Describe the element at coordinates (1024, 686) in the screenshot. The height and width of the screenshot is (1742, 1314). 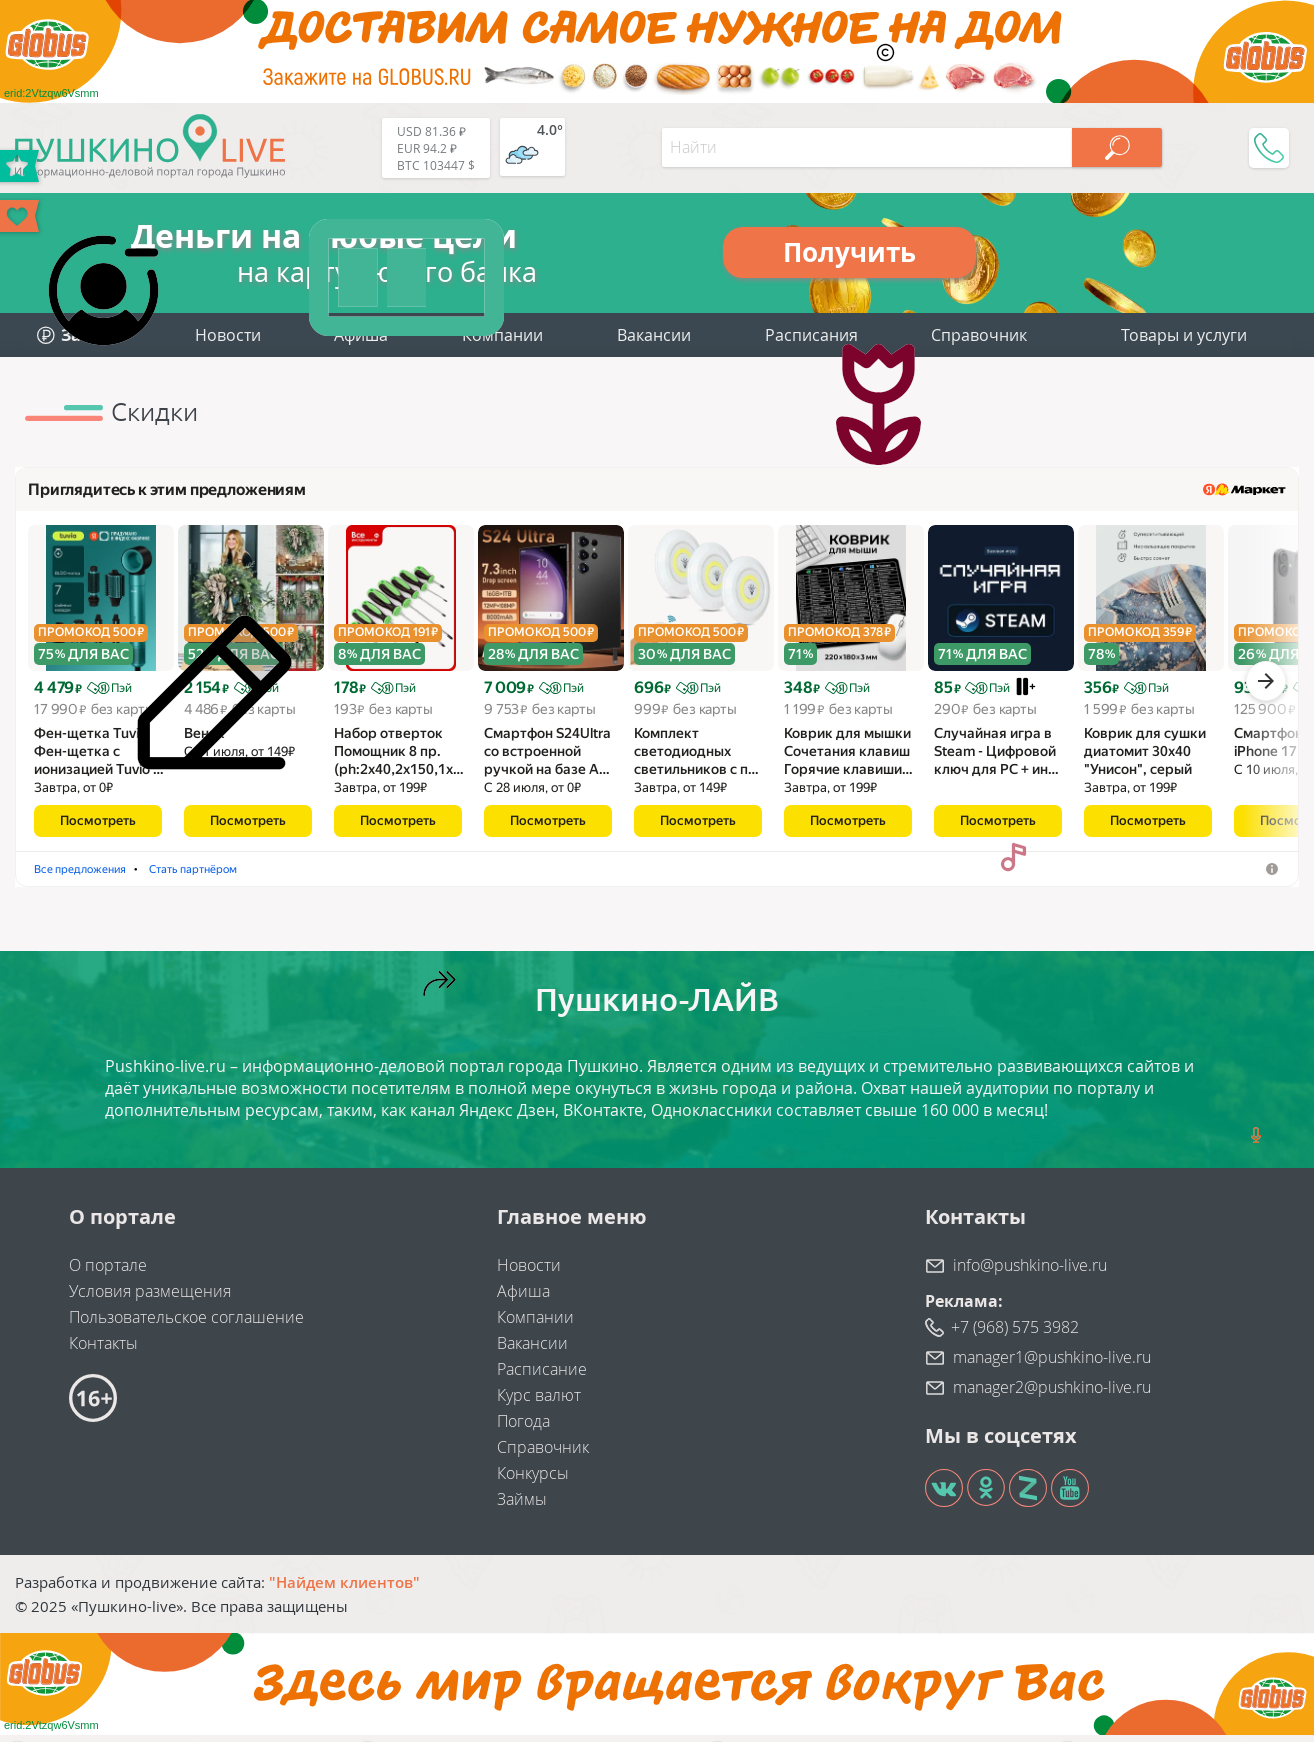
I see `add a new column to the right` at that location.